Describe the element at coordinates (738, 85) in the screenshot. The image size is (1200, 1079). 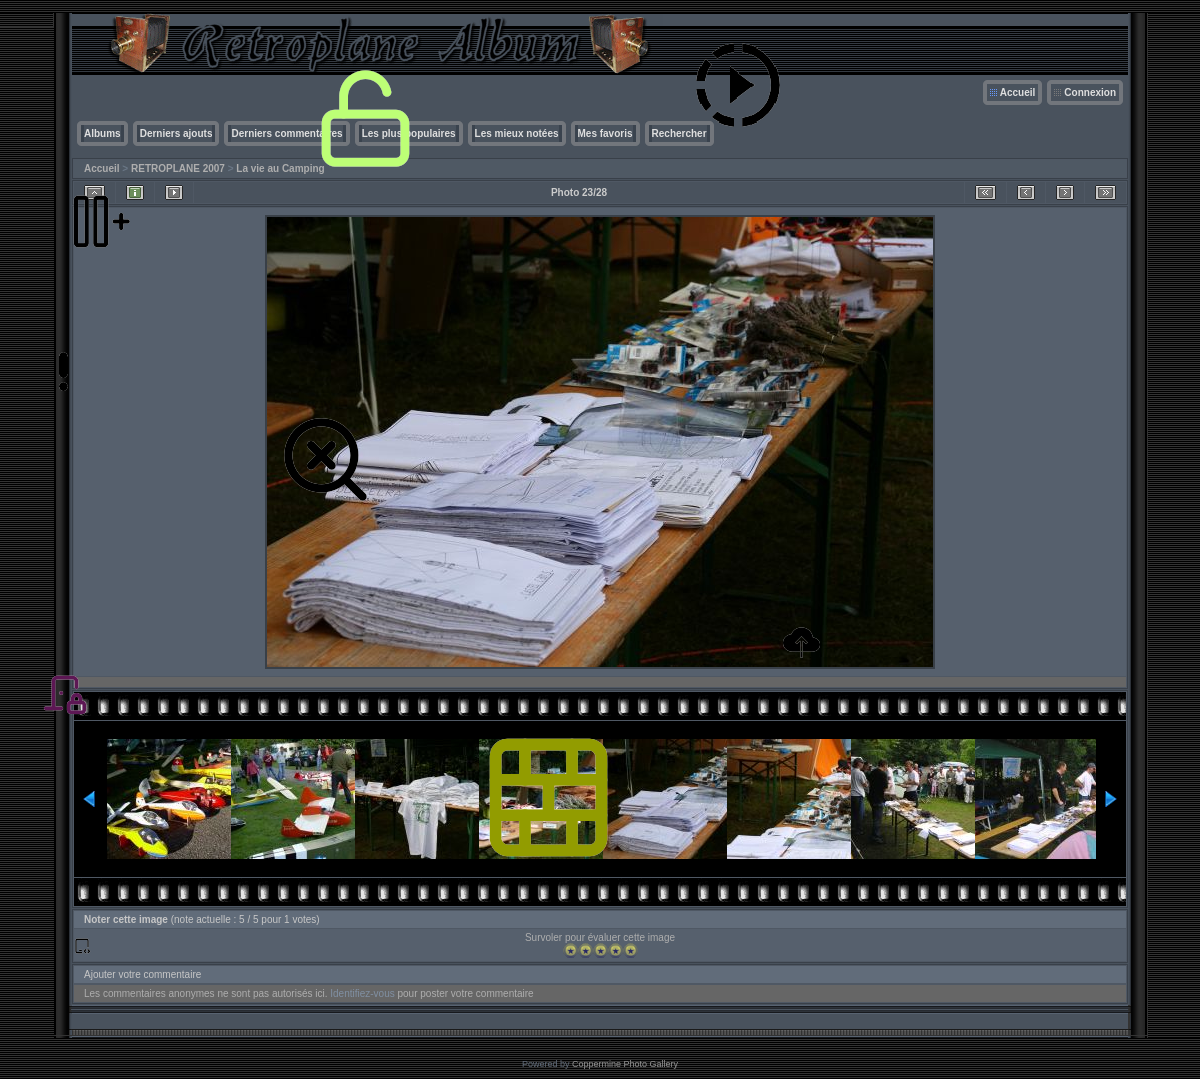
I see `enable slow motion video recording` at that location.